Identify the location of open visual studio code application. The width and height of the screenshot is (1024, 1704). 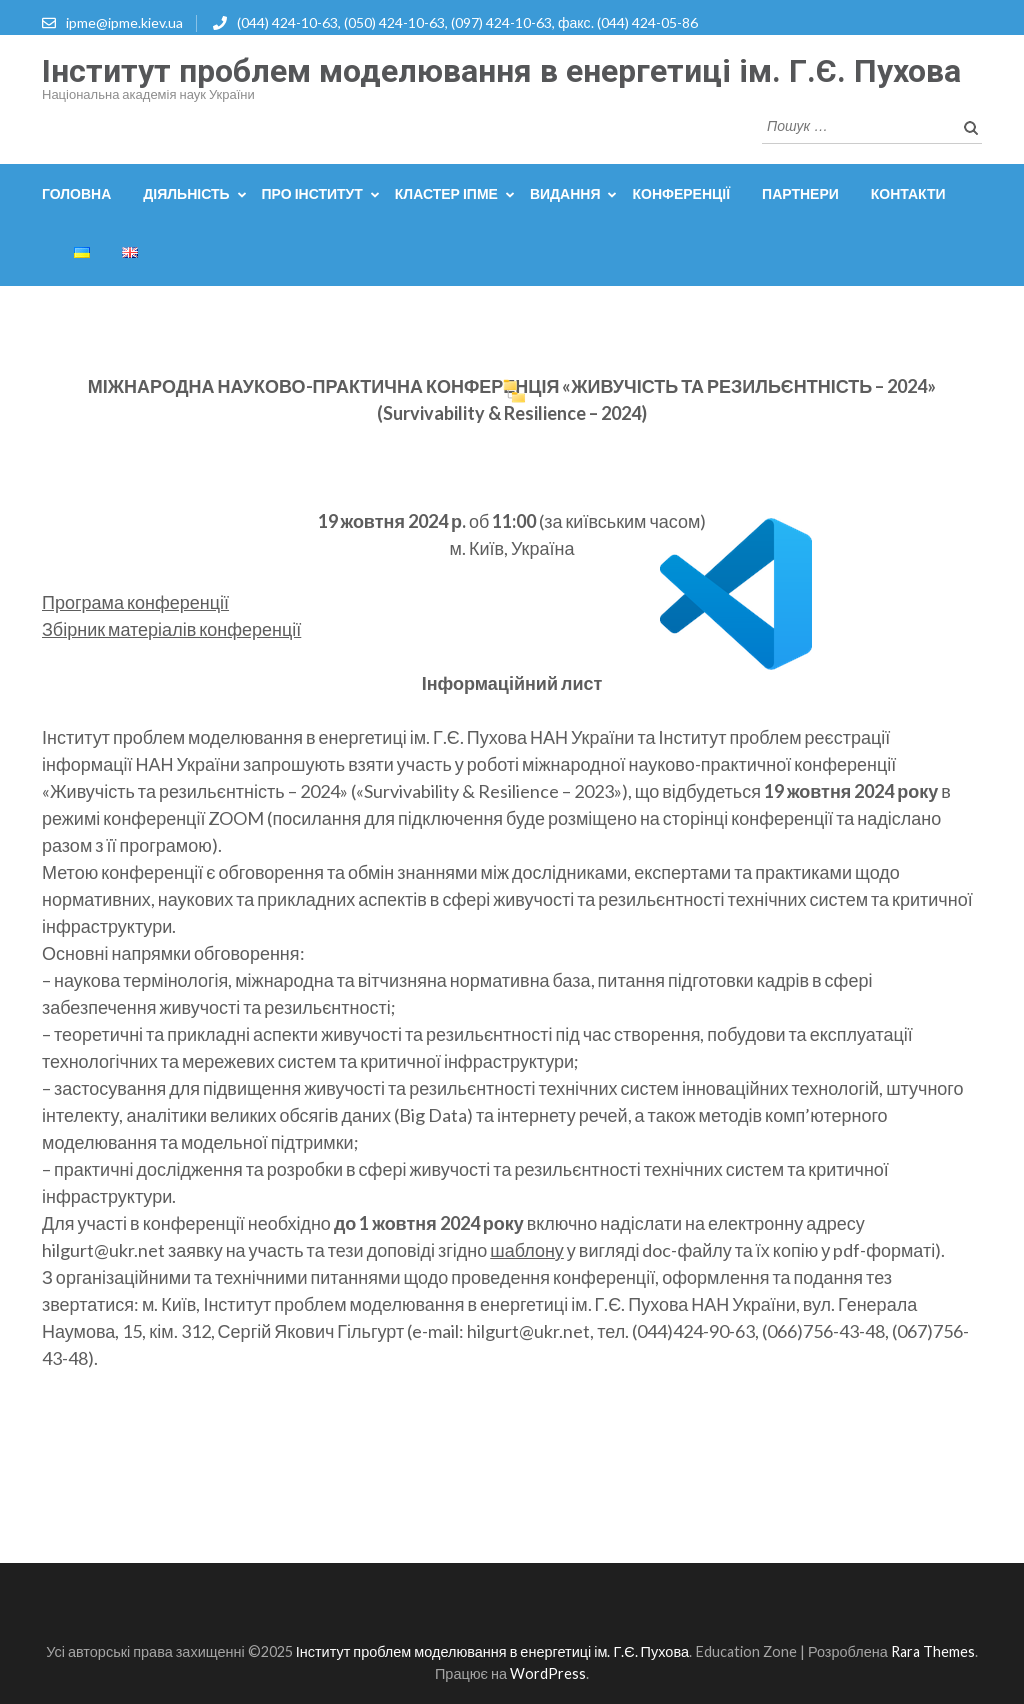
(736, 594).